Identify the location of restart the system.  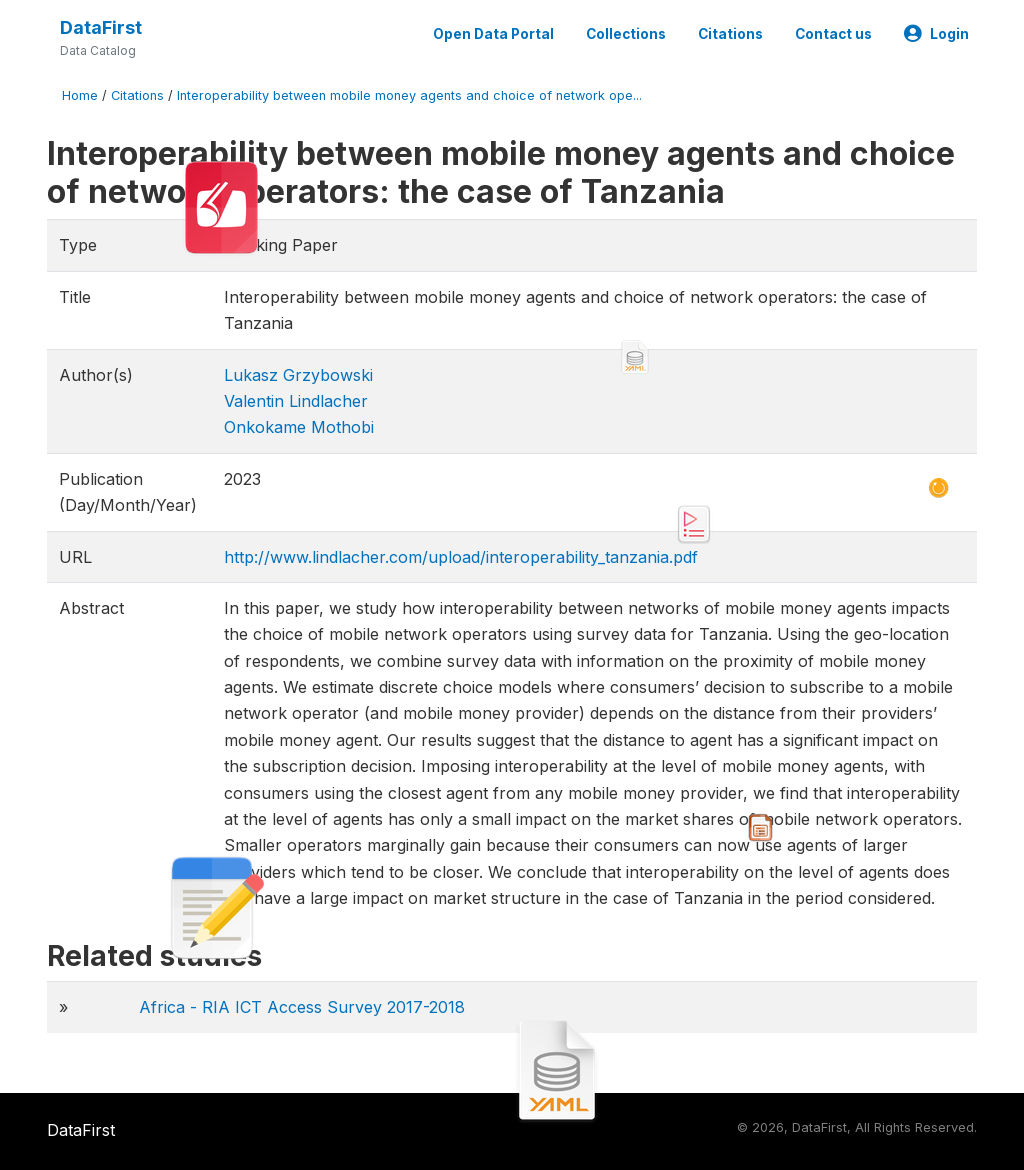
(939, 488).